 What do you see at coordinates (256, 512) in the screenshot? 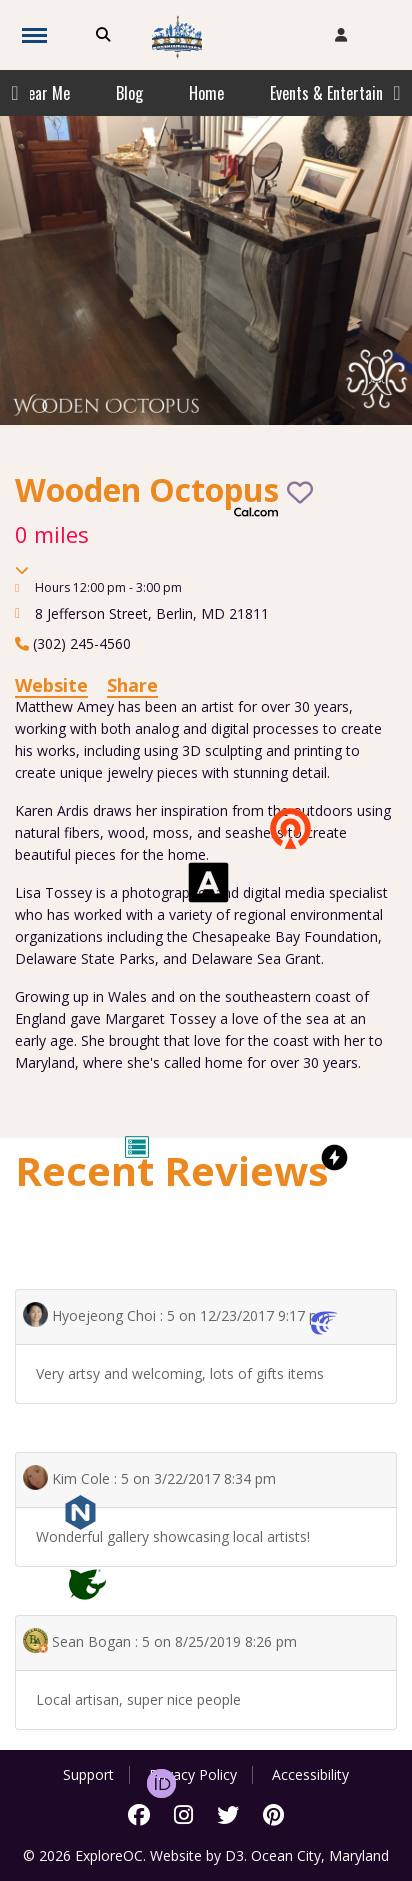
I see `open cal.com scheduling app` at bounding box center [256, 512].